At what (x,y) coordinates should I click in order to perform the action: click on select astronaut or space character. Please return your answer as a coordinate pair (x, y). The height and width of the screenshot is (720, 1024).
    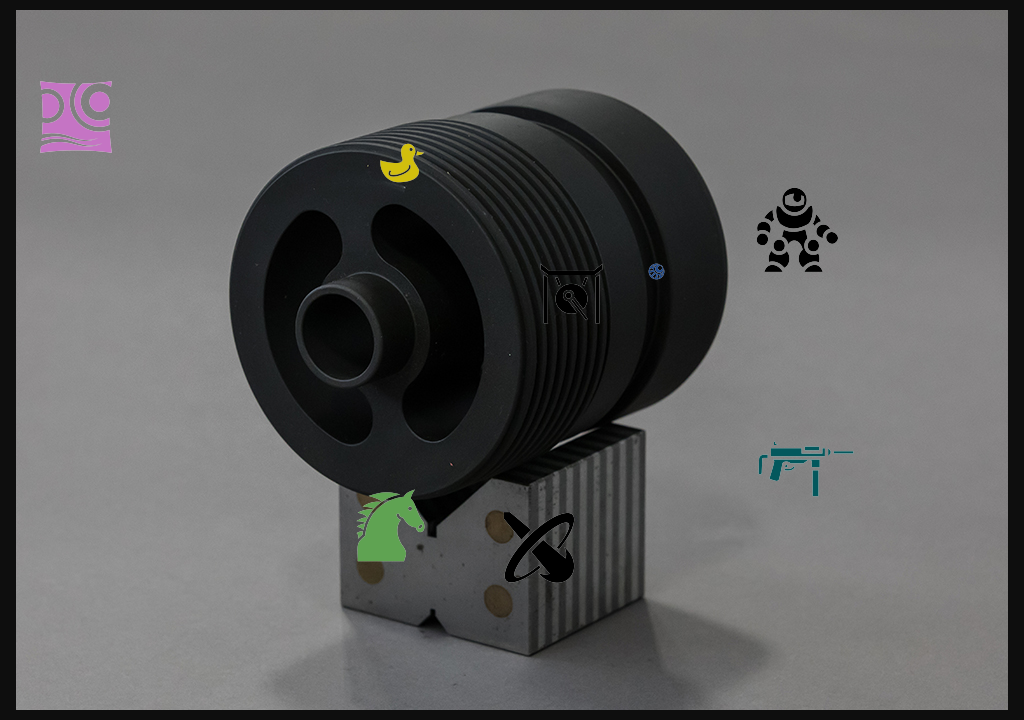
    Looking at the image, I should click on (795, 229).